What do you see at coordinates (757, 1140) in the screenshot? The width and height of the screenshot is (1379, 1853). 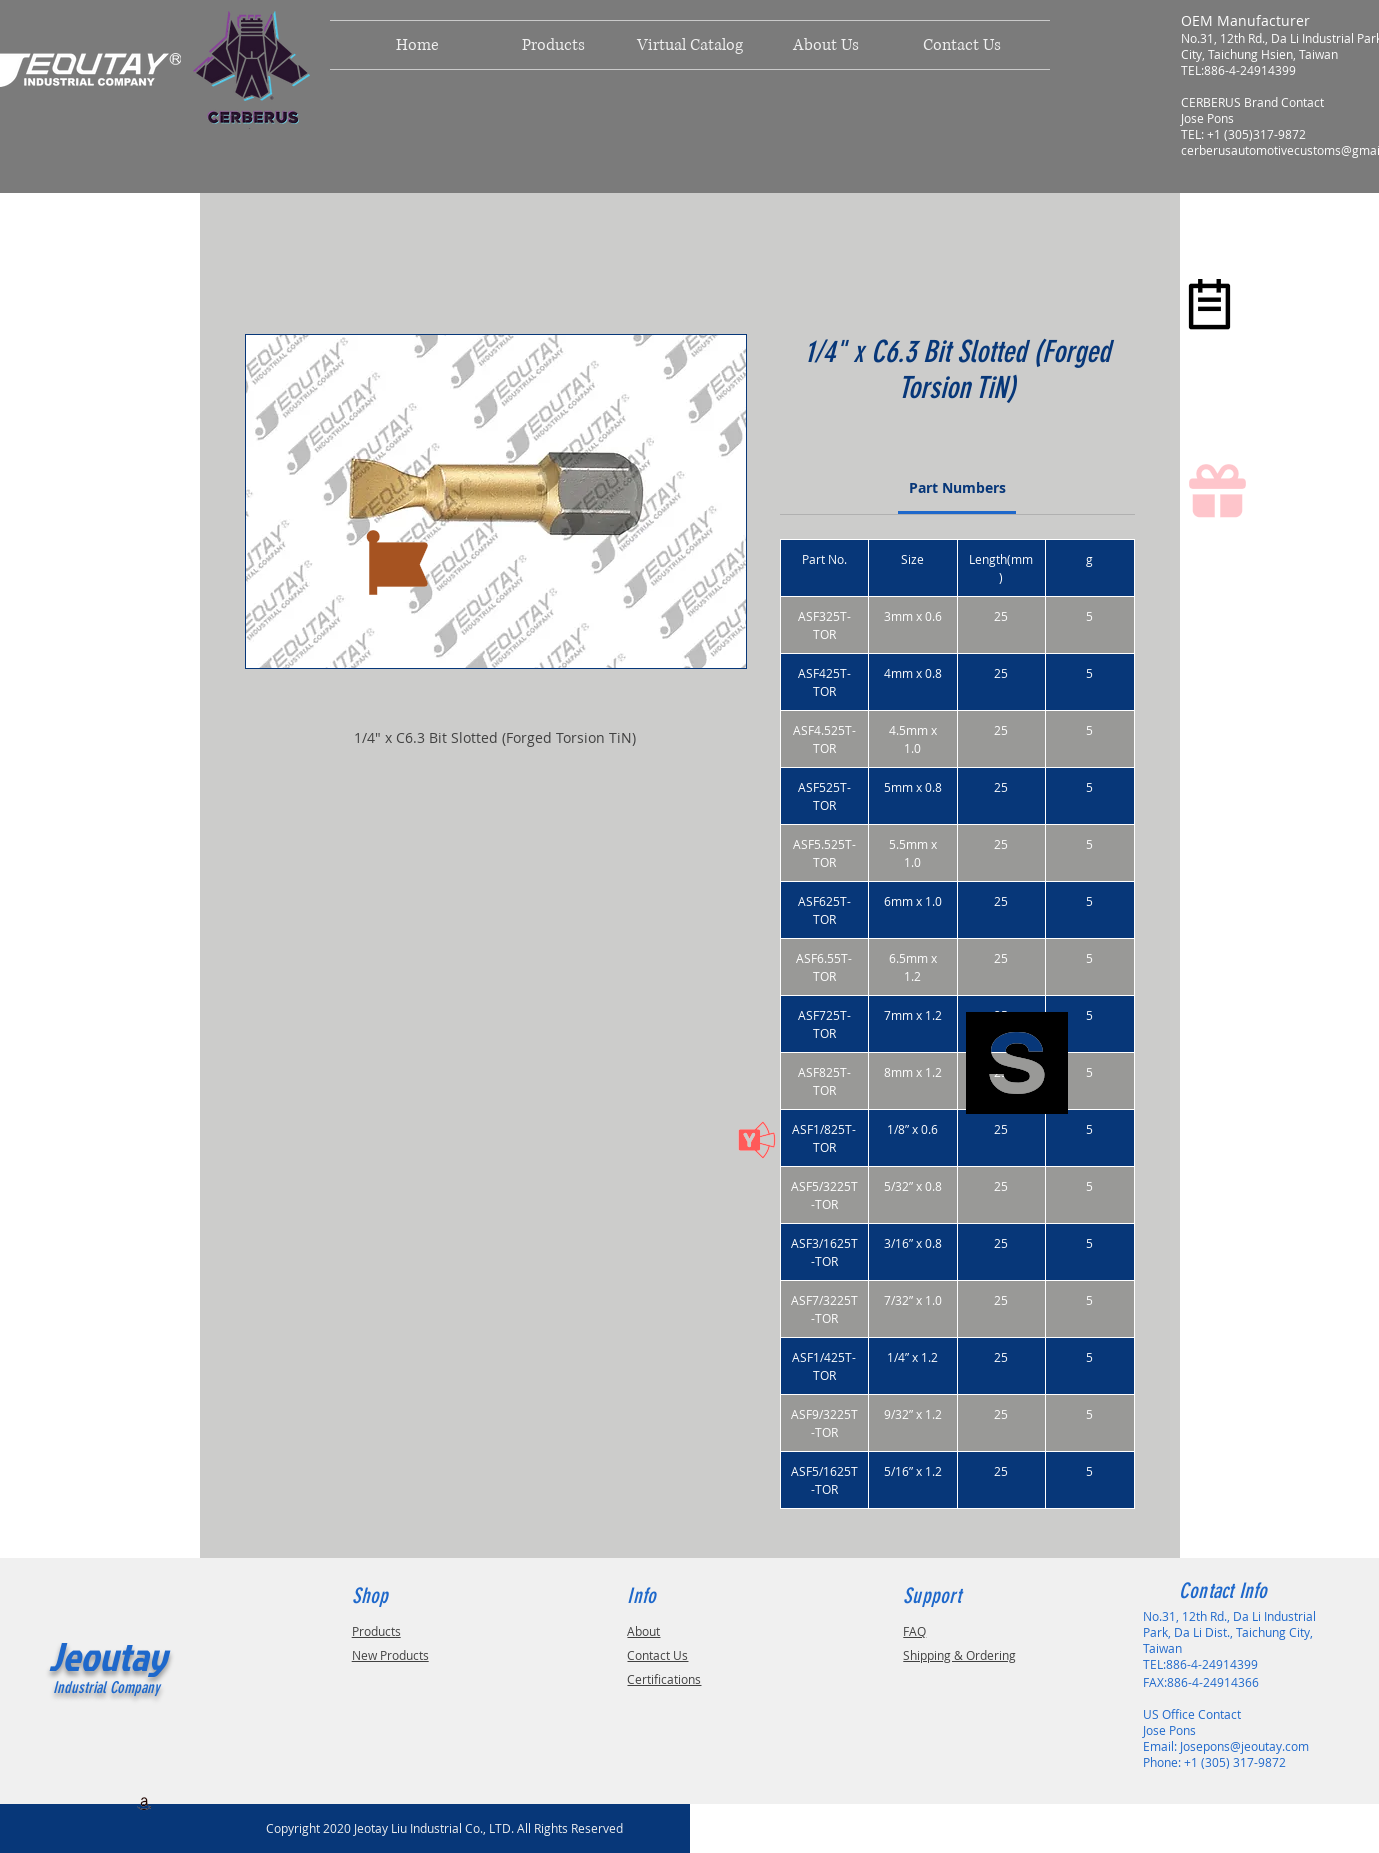 I see `open Yammer enterprise social network` at bounding box center [757, 1140].